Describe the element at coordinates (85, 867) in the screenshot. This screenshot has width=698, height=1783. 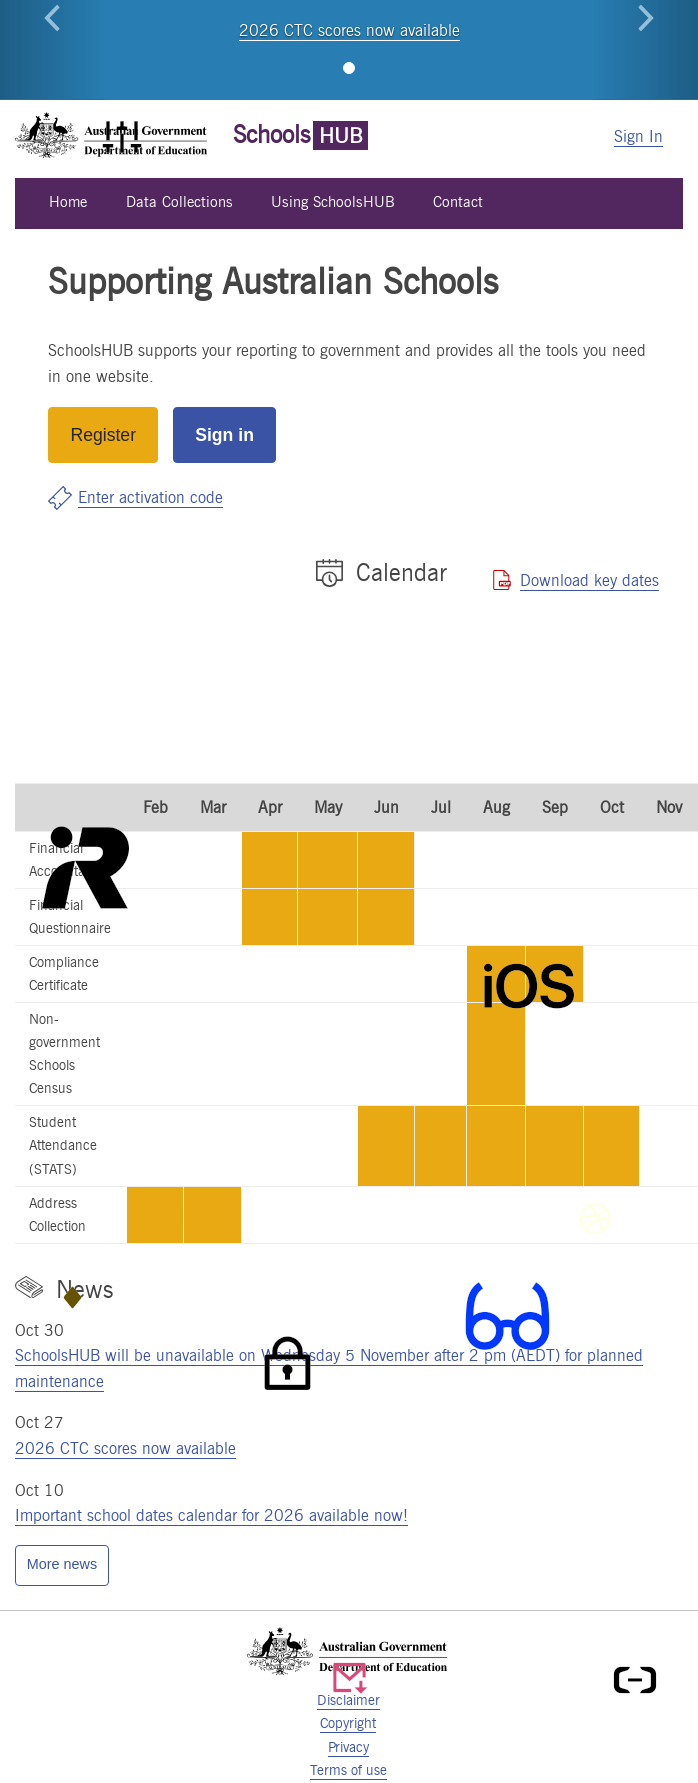
I see `open the iRobot app` at that location.